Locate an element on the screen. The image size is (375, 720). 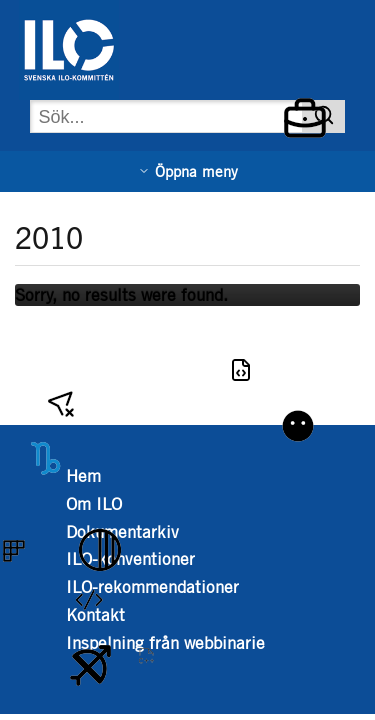
view or edit source code is located at coordinates (89, 599).